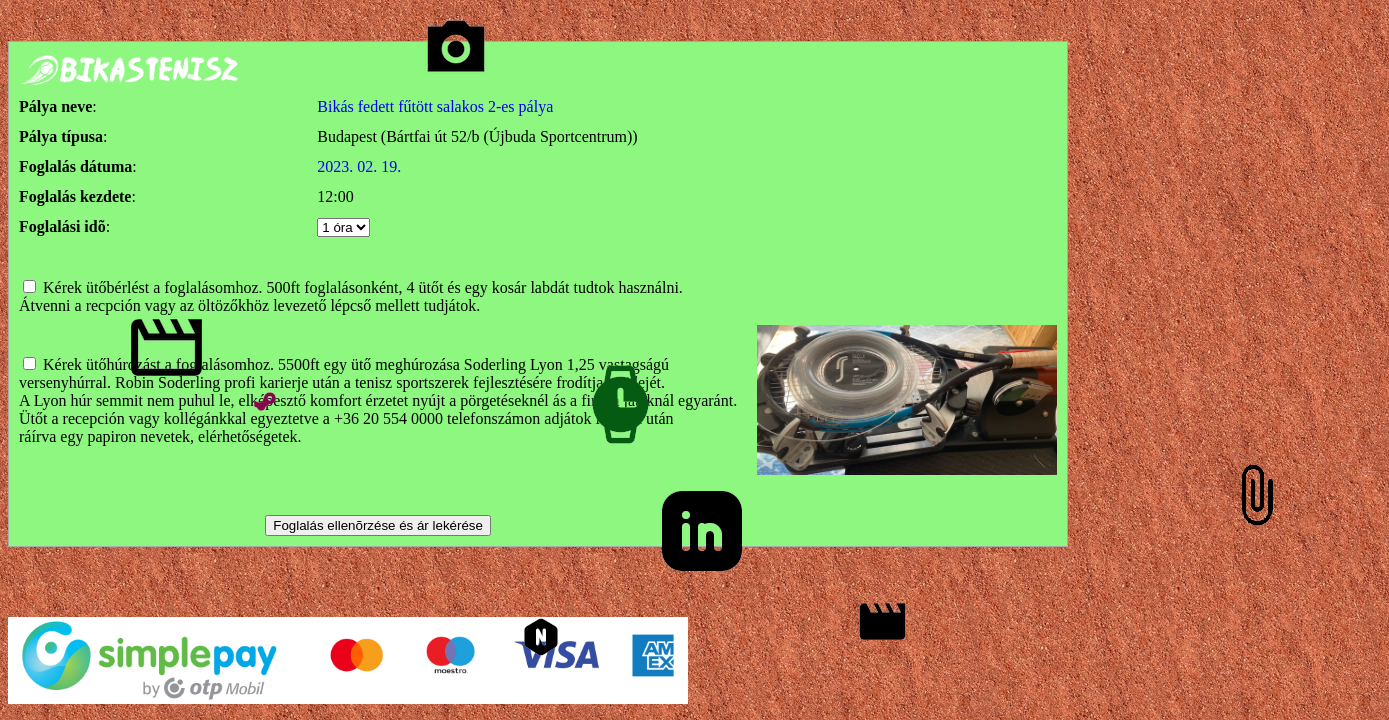 Image resolution: width=1389 pixels, height=720 pixels. What do you see at coordinates (541, 637) in the screenshot?
I see `indicates a notification or new item` at bounding box center [541, 637].